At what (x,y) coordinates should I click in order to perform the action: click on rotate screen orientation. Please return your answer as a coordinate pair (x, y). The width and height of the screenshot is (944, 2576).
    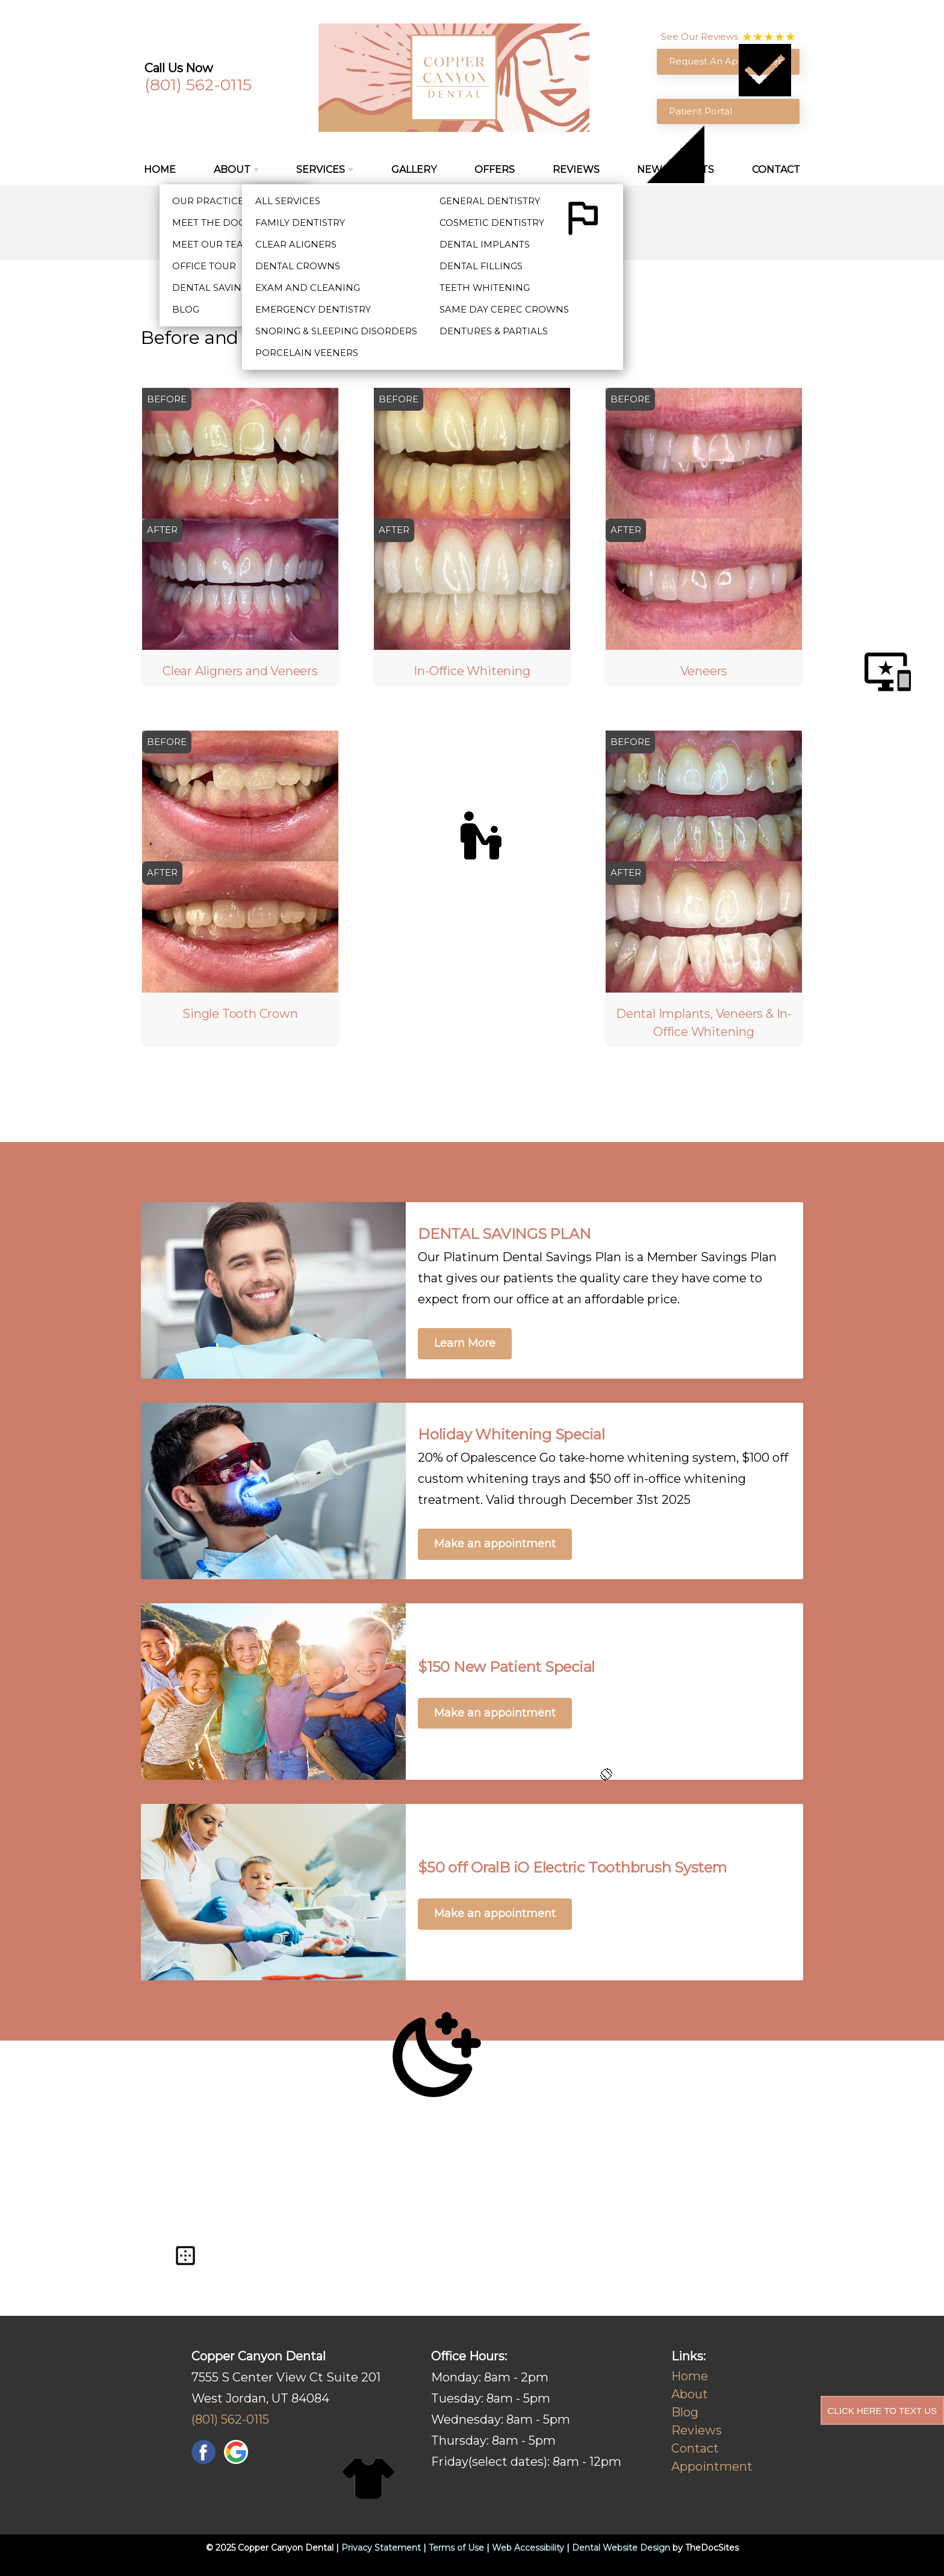
    Looking at the image, I should click on (606, 1774).